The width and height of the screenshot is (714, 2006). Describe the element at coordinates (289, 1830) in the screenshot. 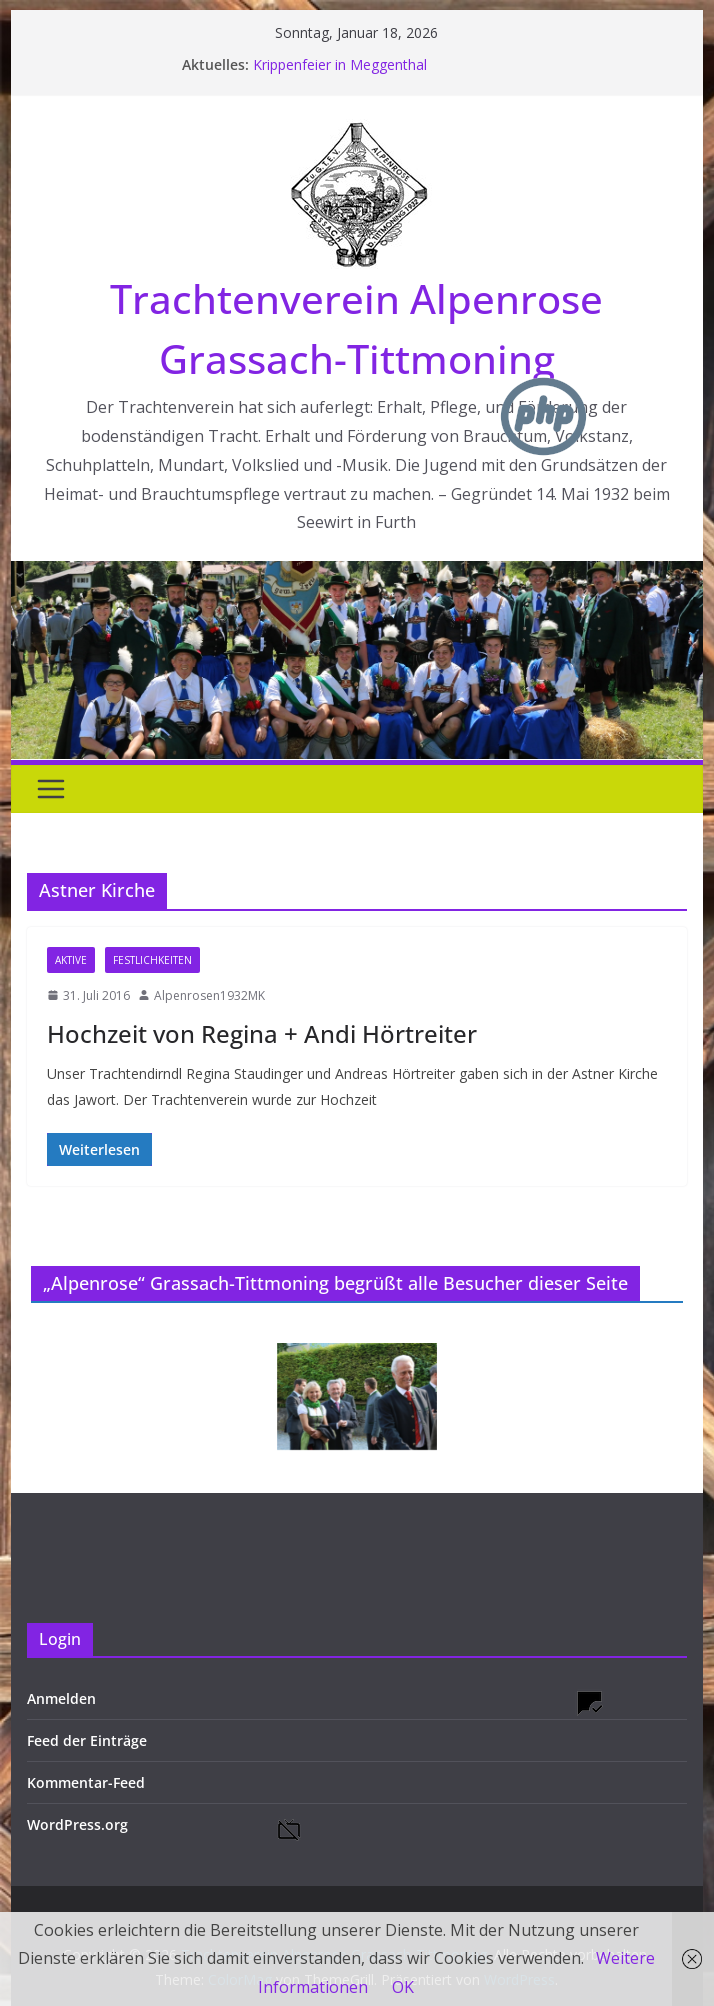

I see `tv or display is currently off or unavailable` at that location.